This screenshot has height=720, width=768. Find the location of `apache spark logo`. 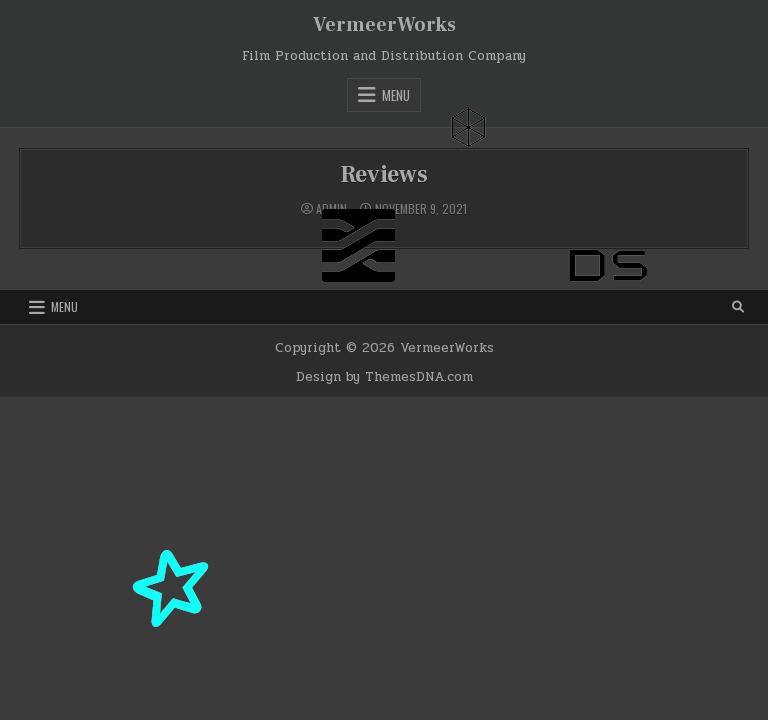

apache spark logo is located at coordinates (170, 588).